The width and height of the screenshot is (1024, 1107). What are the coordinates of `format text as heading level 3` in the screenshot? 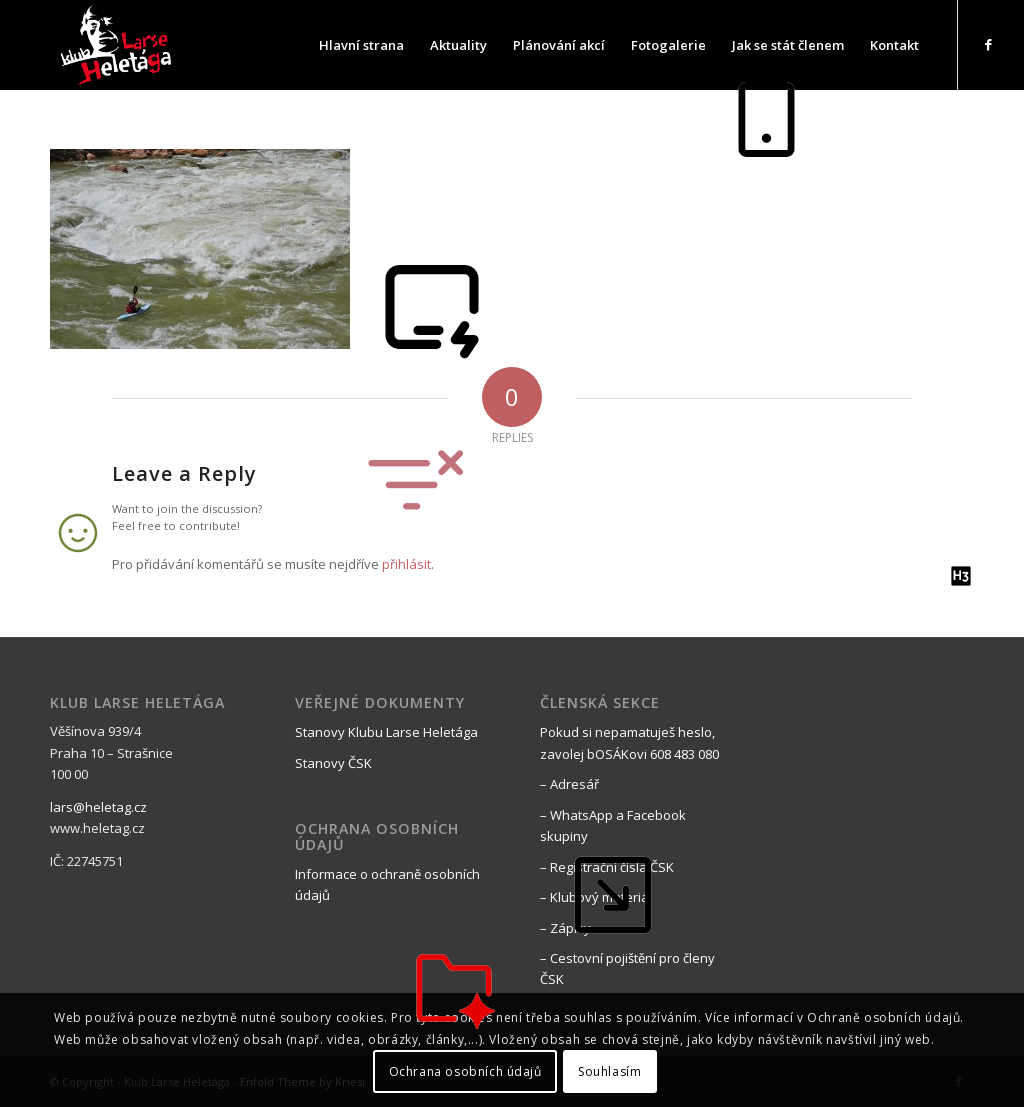 It's located at (961, 576).